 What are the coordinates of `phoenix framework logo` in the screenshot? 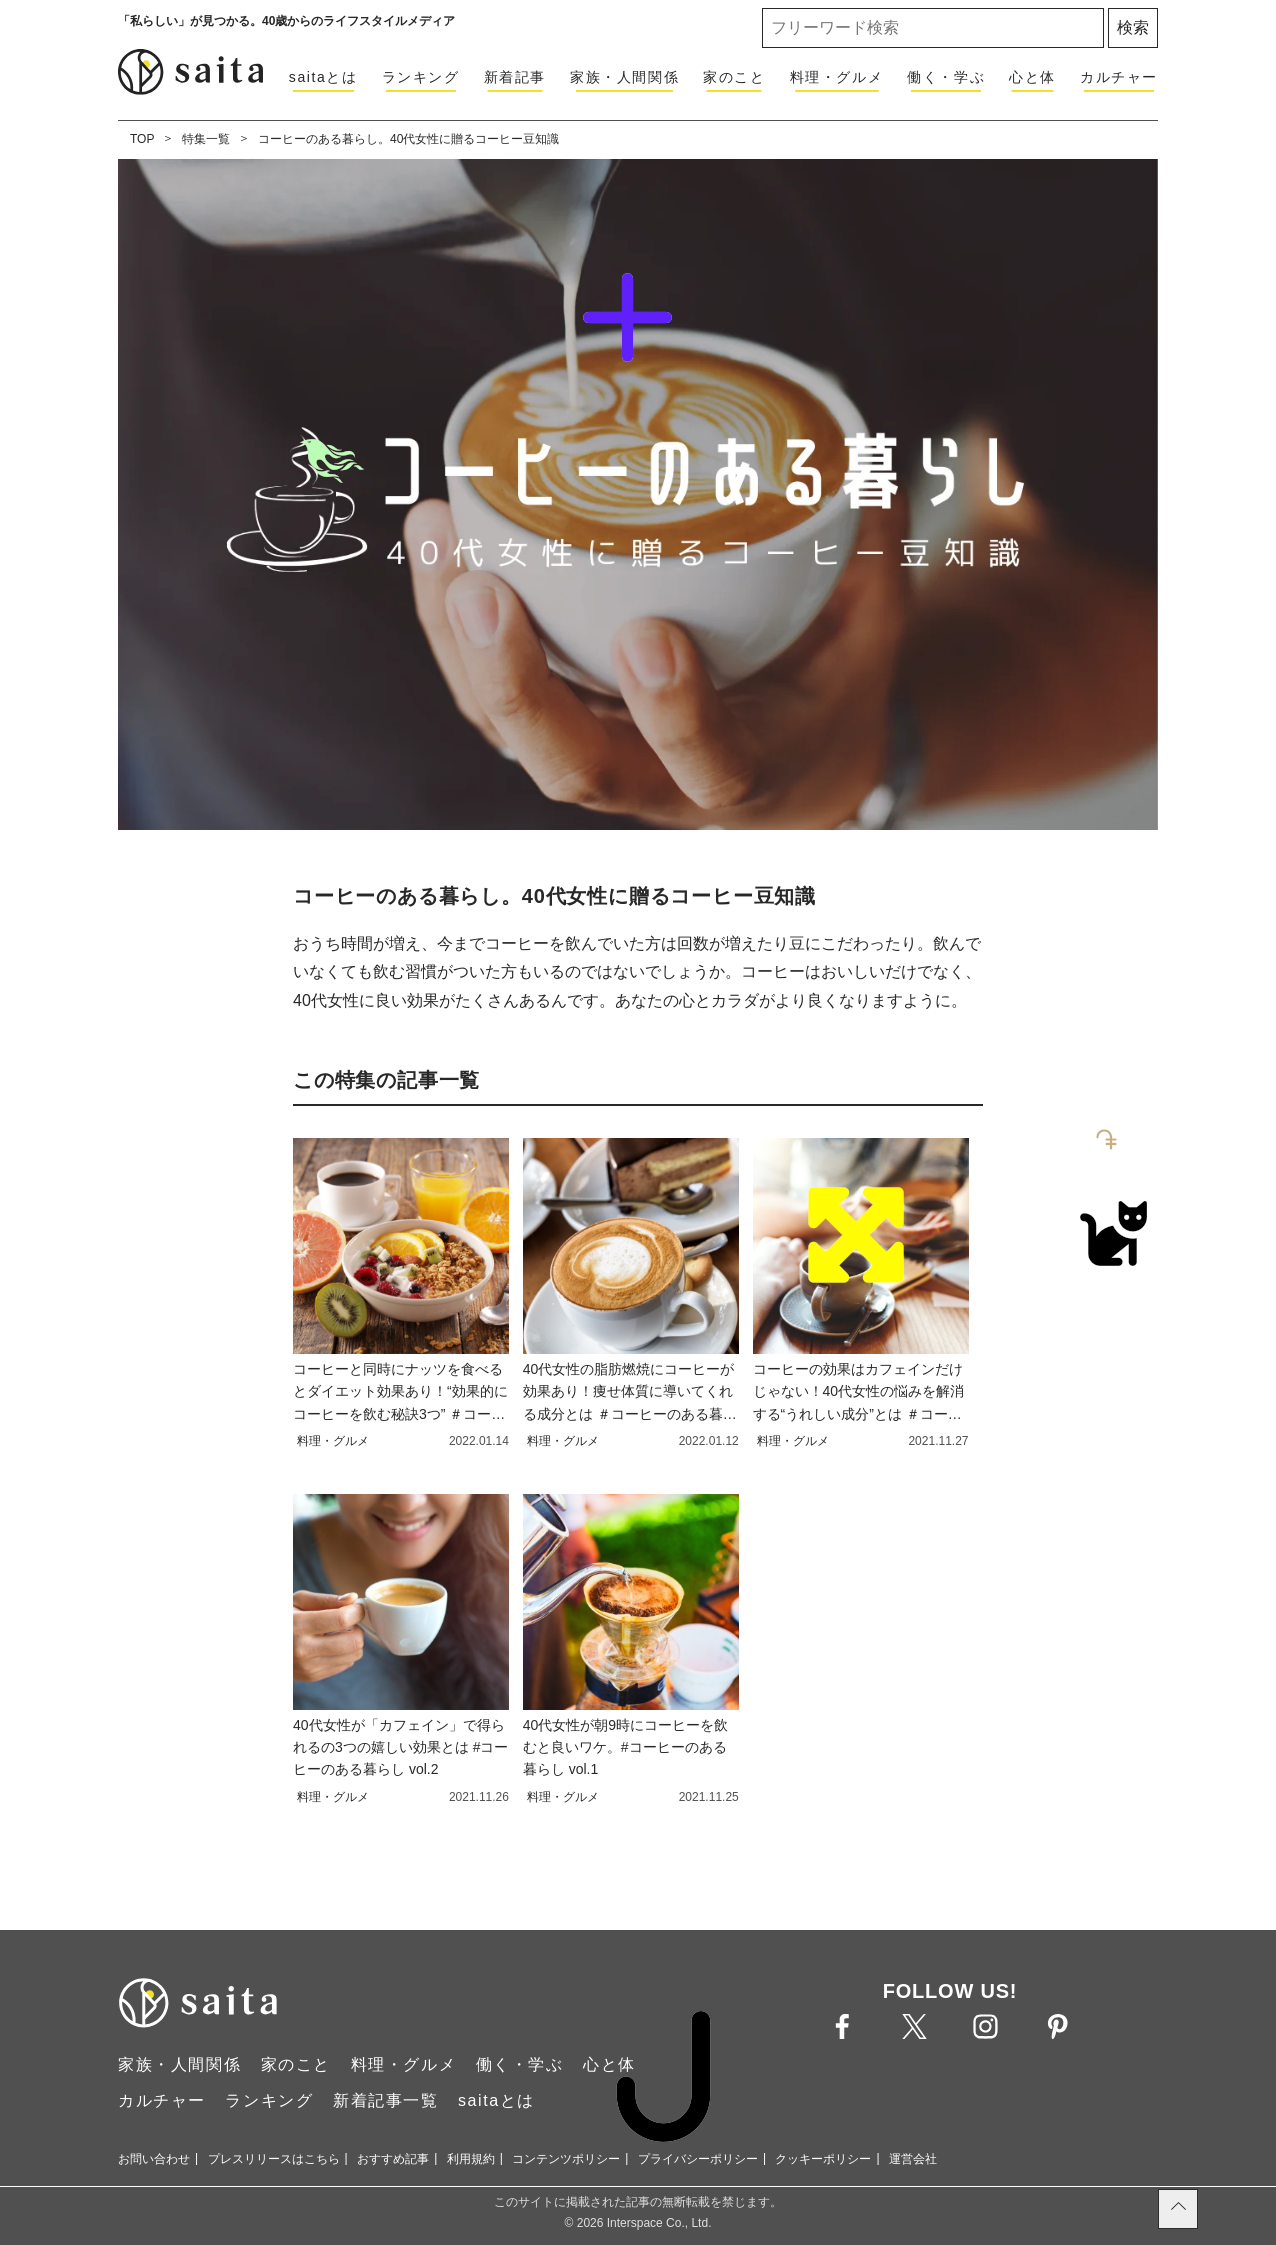 It's located at (332, 461).